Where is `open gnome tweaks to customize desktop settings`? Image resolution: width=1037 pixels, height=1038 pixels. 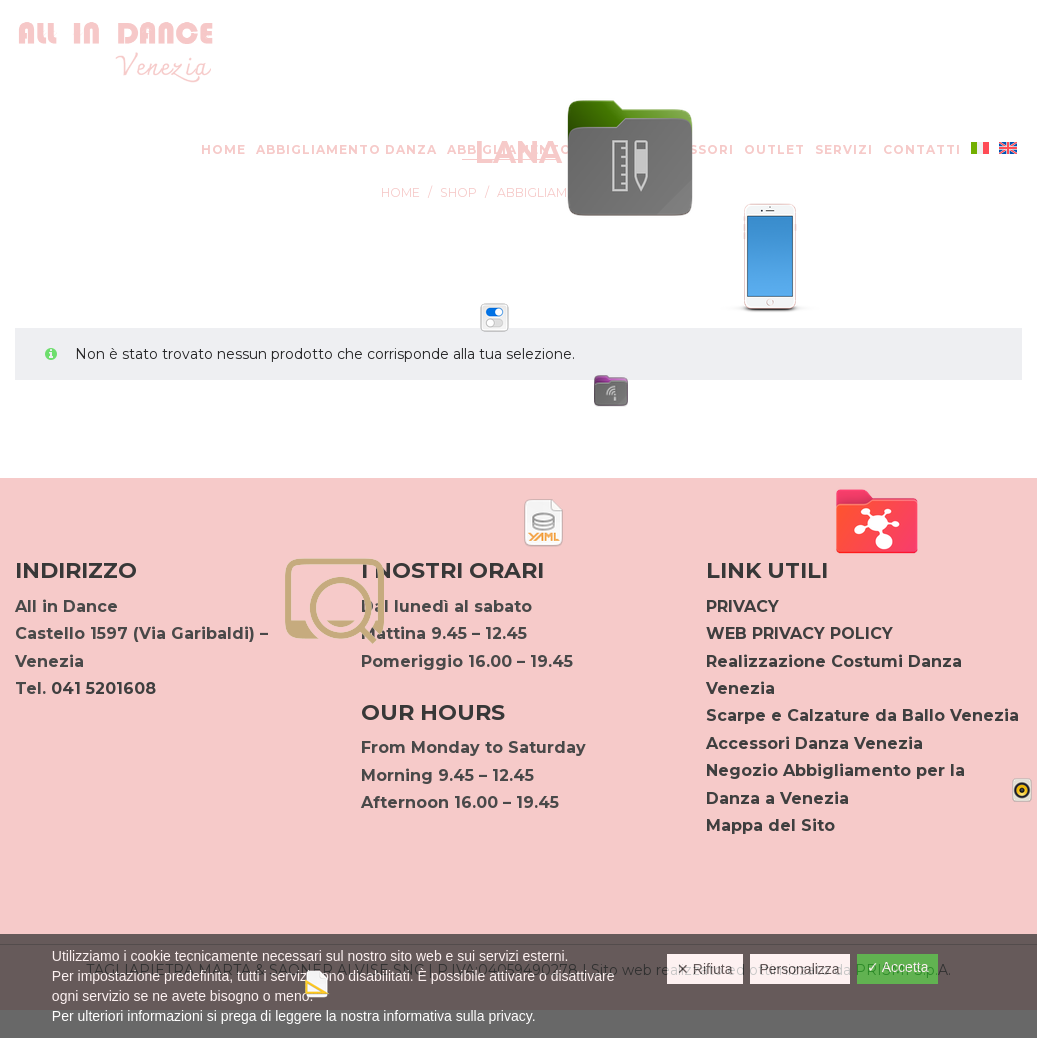
open gnome tweaks to customize desktop settings is located at coordinates (494, 317).